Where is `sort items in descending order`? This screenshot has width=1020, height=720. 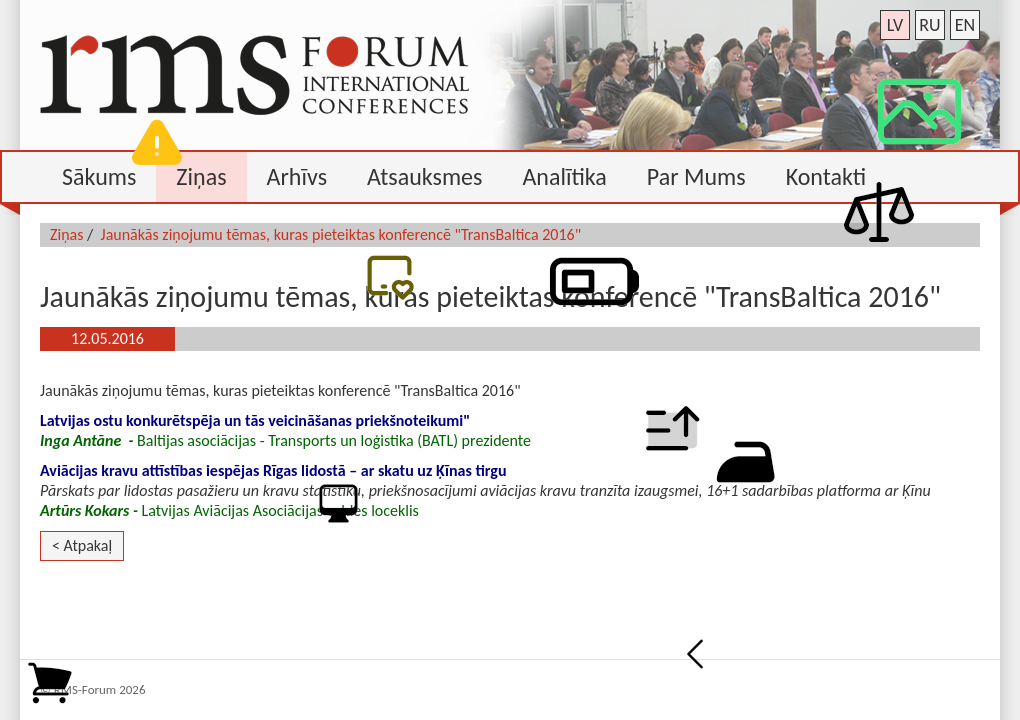
sort items in descending order is located at coordinates (670, 430).